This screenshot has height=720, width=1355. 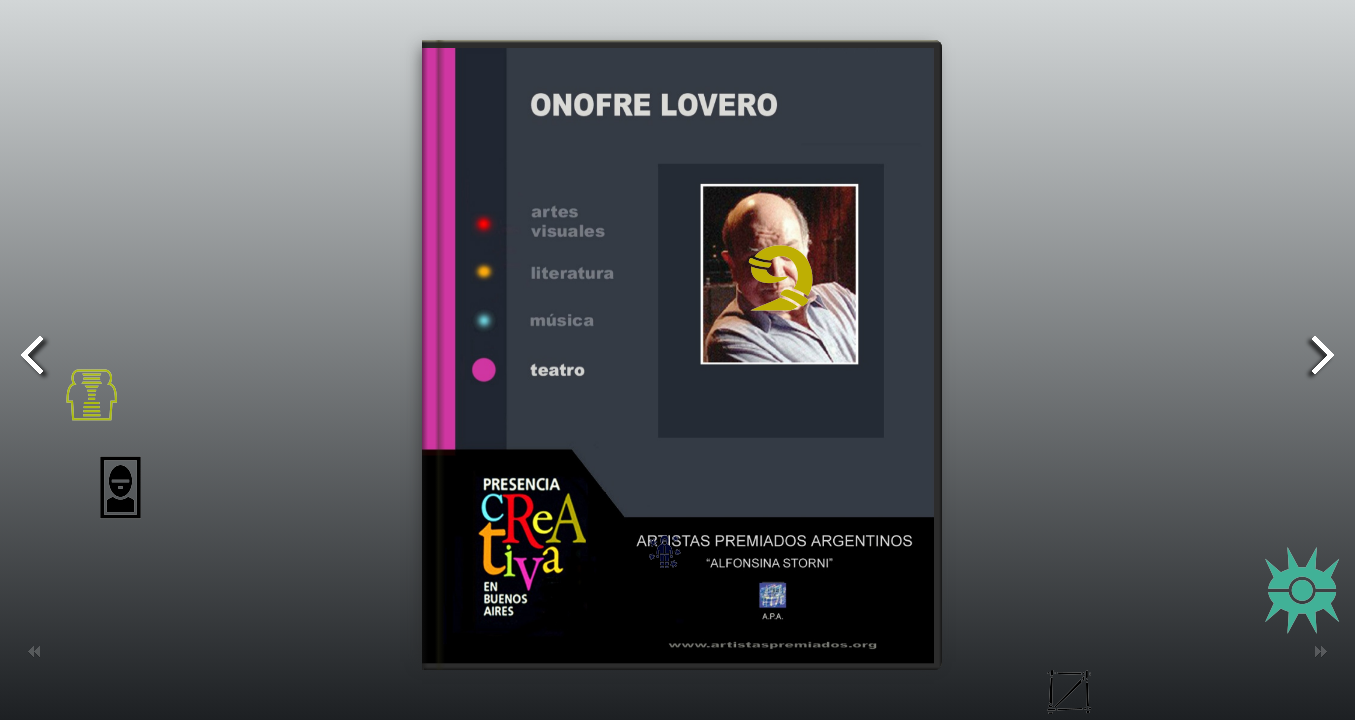 I want to click on view user profile or account, so click(x=120, y=487).